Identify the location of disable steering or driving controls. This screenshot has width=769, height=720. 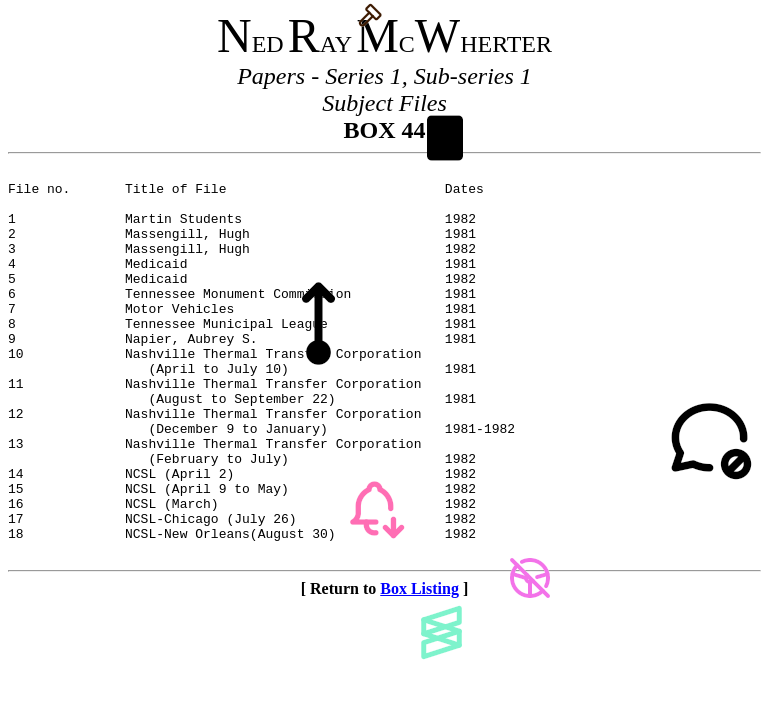
(530, 578).